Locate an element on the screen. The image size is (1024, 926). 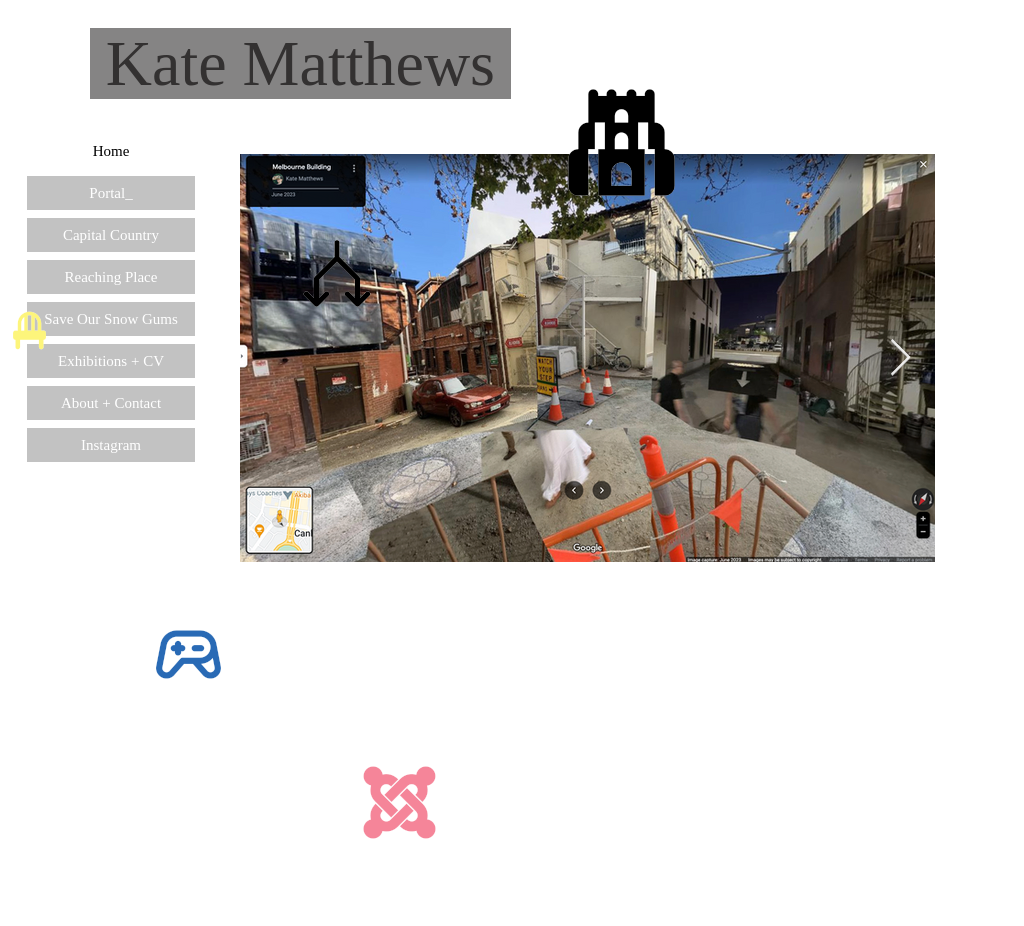
select seating furniture option is located at coordinates (29, 330).